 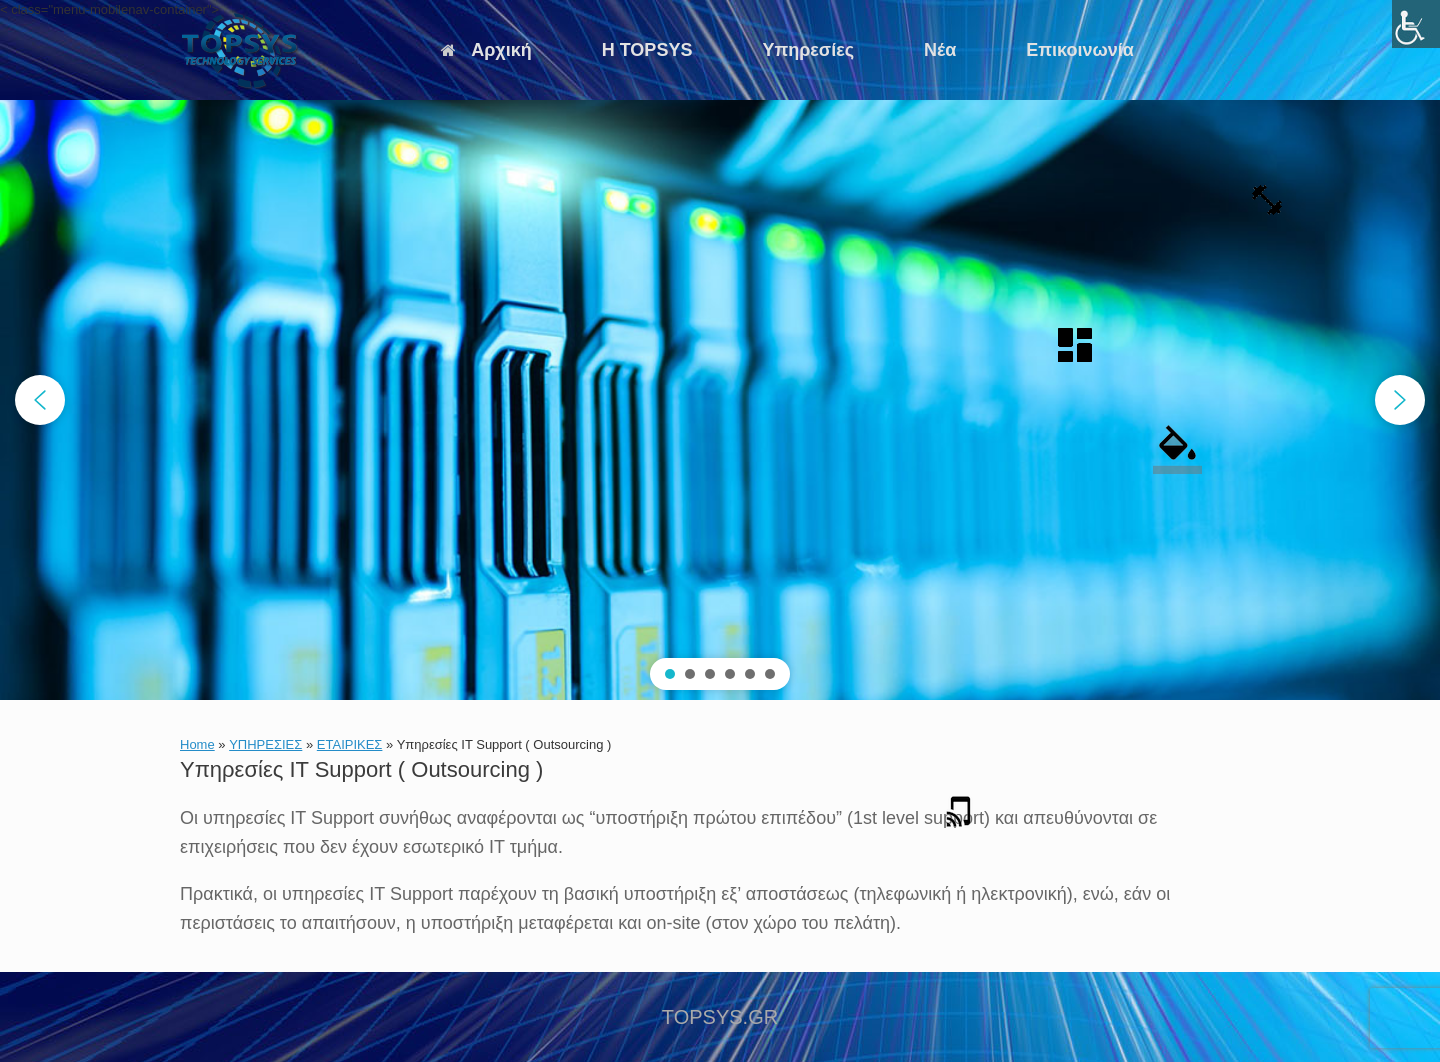 What do you see at coordinates (1177, 449) in the screenshot?
I see `fill selected area with color` at bounding box center [1177, 449].